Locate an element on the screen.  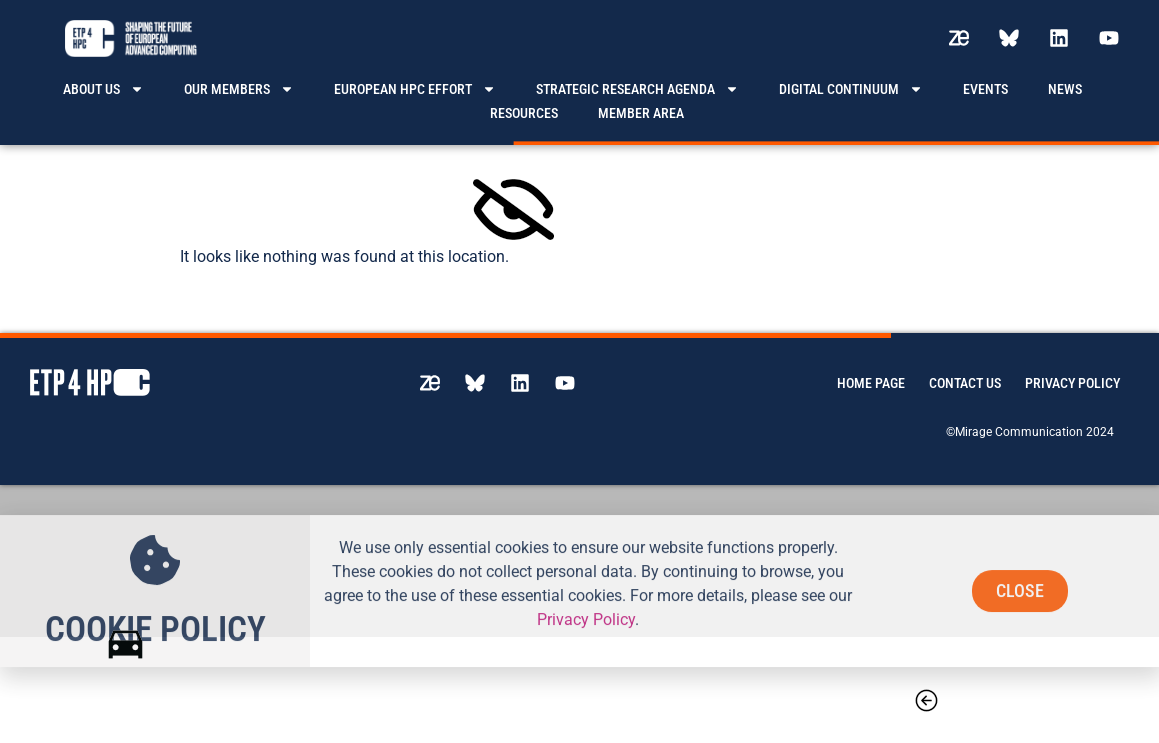
go back to the previous screen is located at coordinates (926, 700).